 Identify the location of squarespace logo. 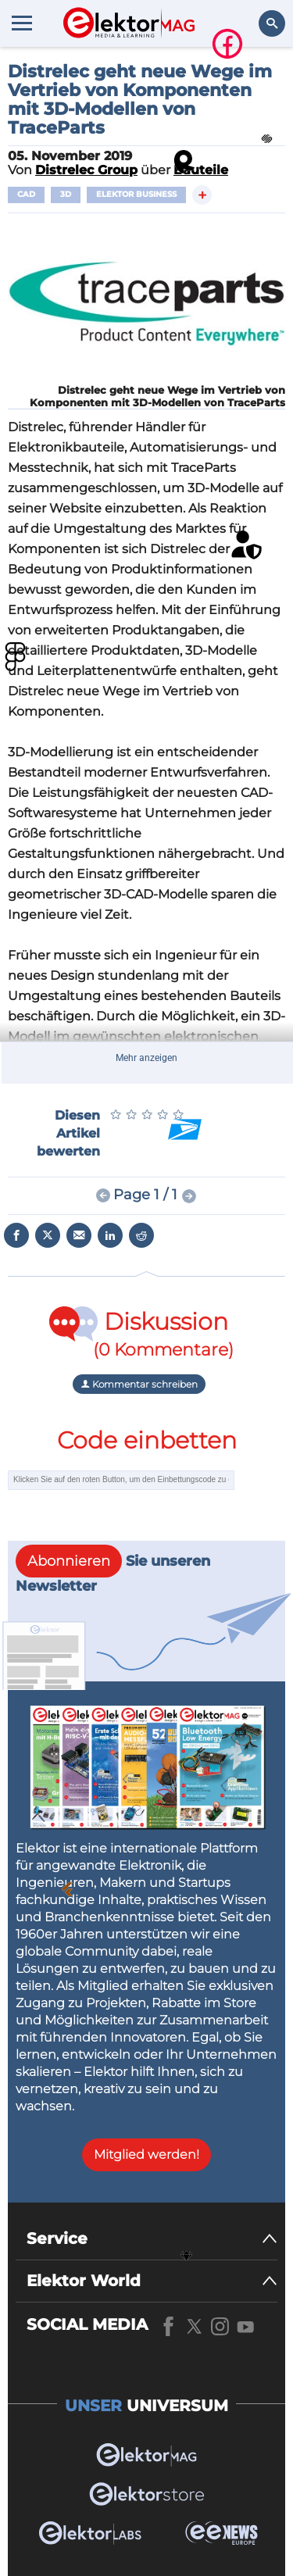
(266, 138).